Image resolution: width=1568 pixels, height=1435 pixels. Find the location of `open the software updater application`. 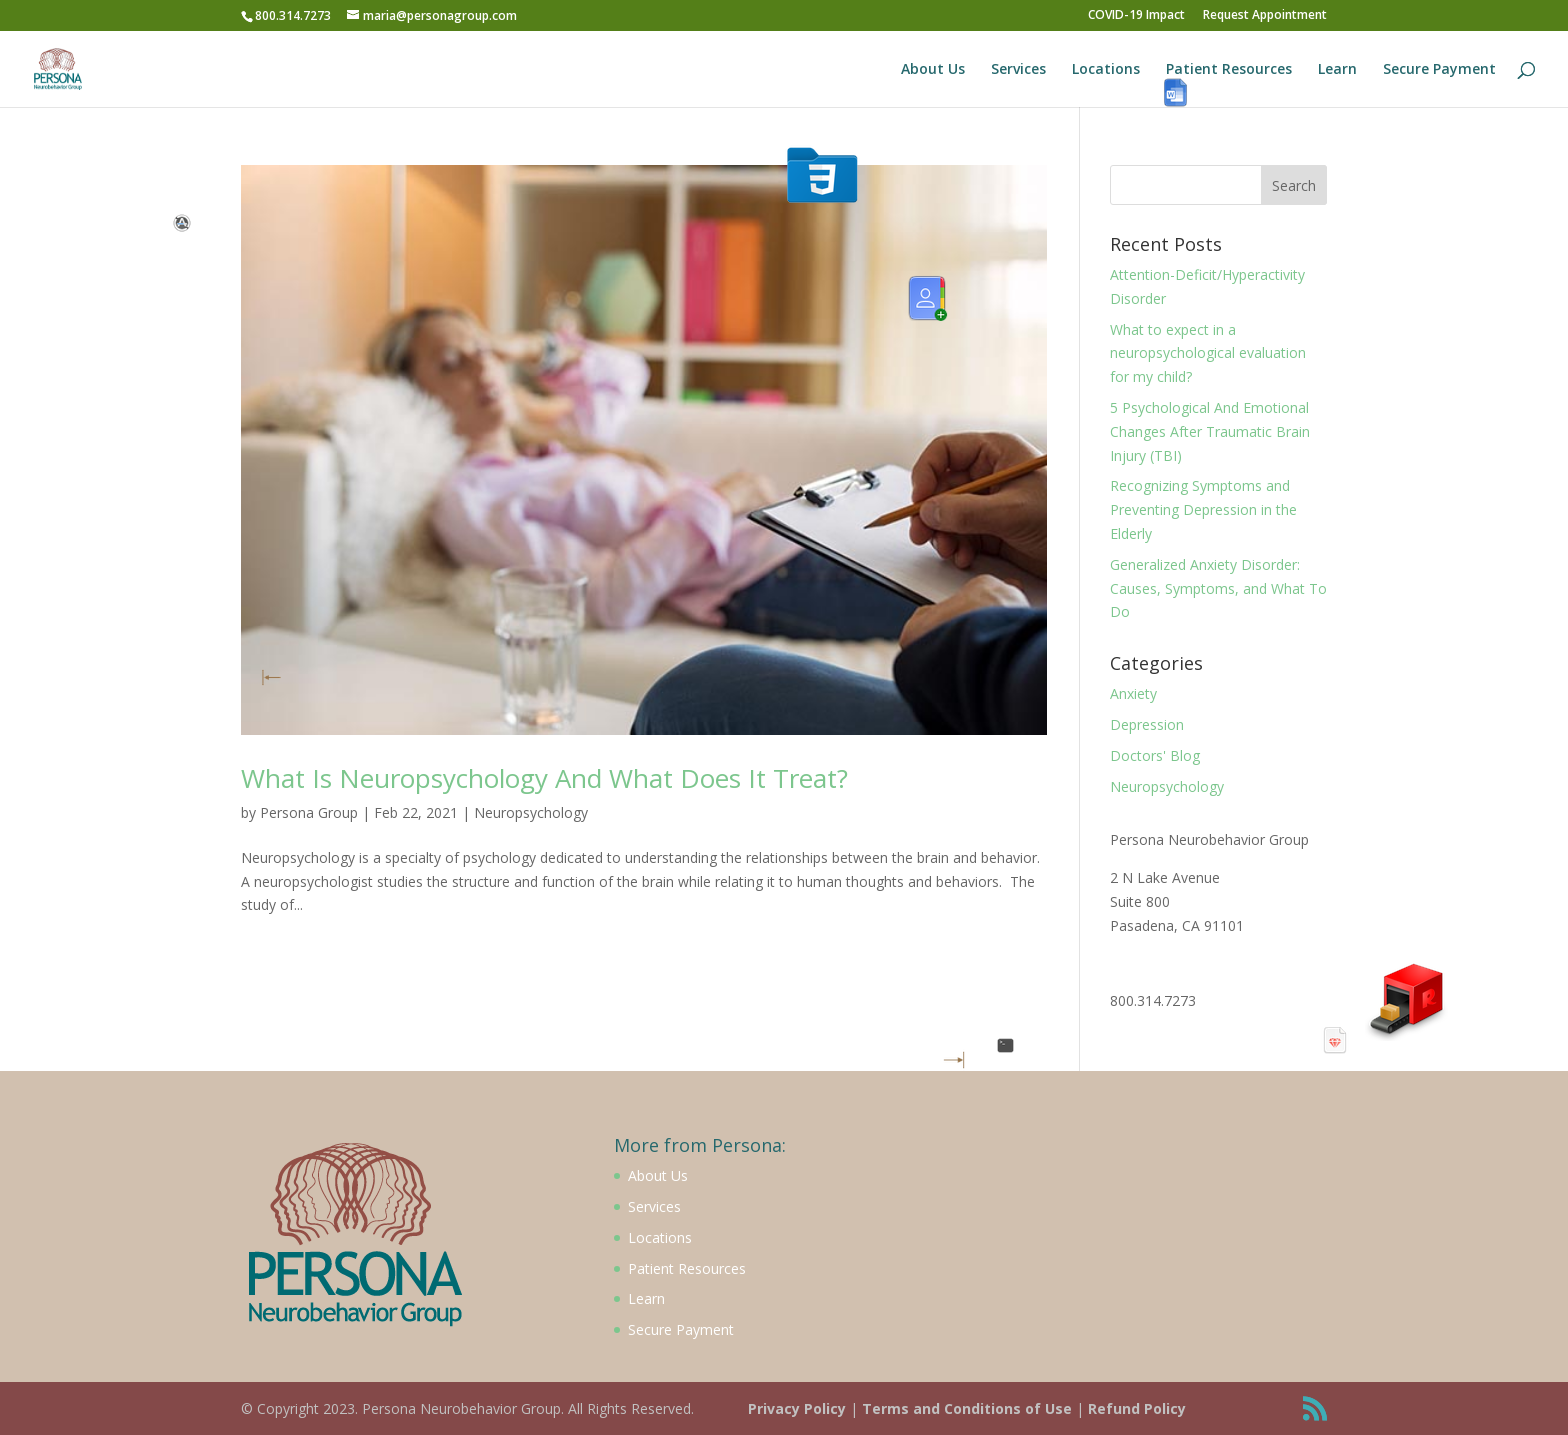

open the software updater application is located at coordinates (182, 223).